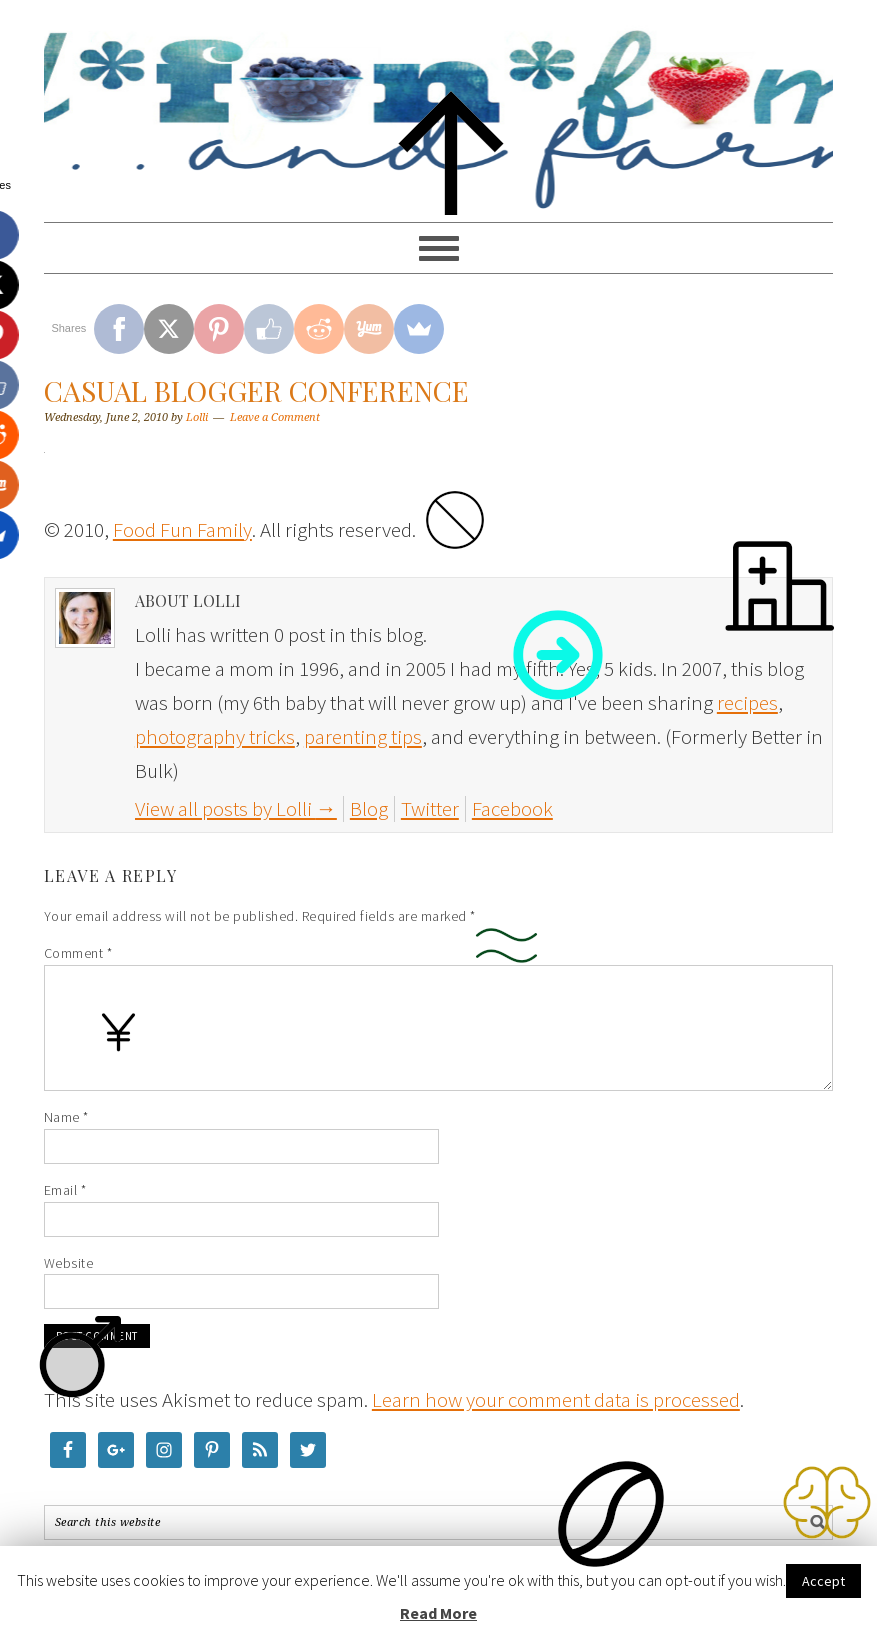 The width and height of the screenshot is (877, 1639). I want to click on indicates a prohibited or blocked action, so click(455, 520).